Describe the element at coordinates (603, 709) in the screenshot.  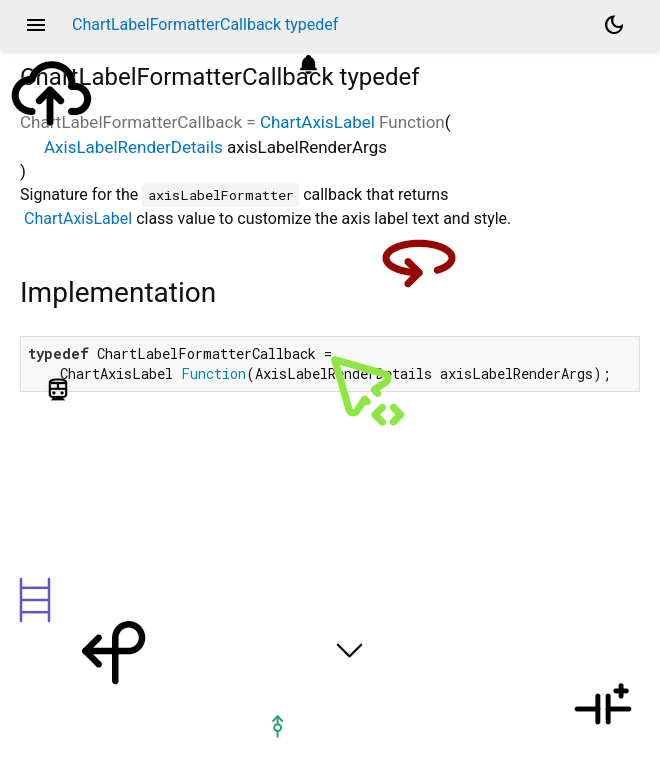
I see `polarized capacitor symbol in circuit diagrams` at that location.